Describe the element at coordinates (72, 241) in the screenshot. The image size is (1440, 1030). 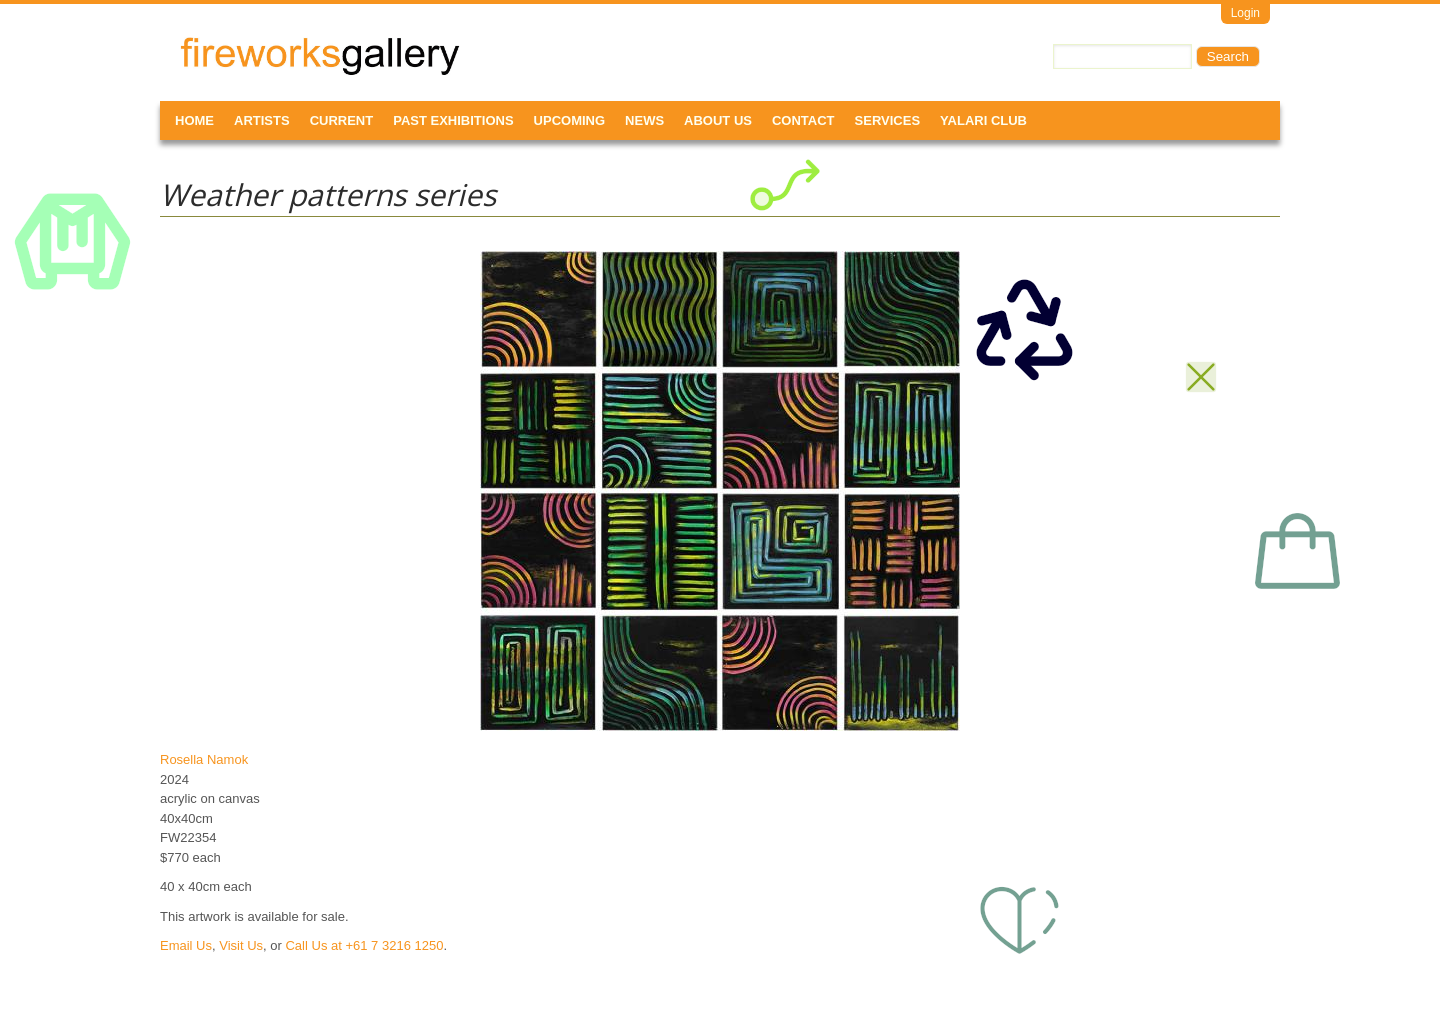
I see `browse clothing or apparel items` at that location.